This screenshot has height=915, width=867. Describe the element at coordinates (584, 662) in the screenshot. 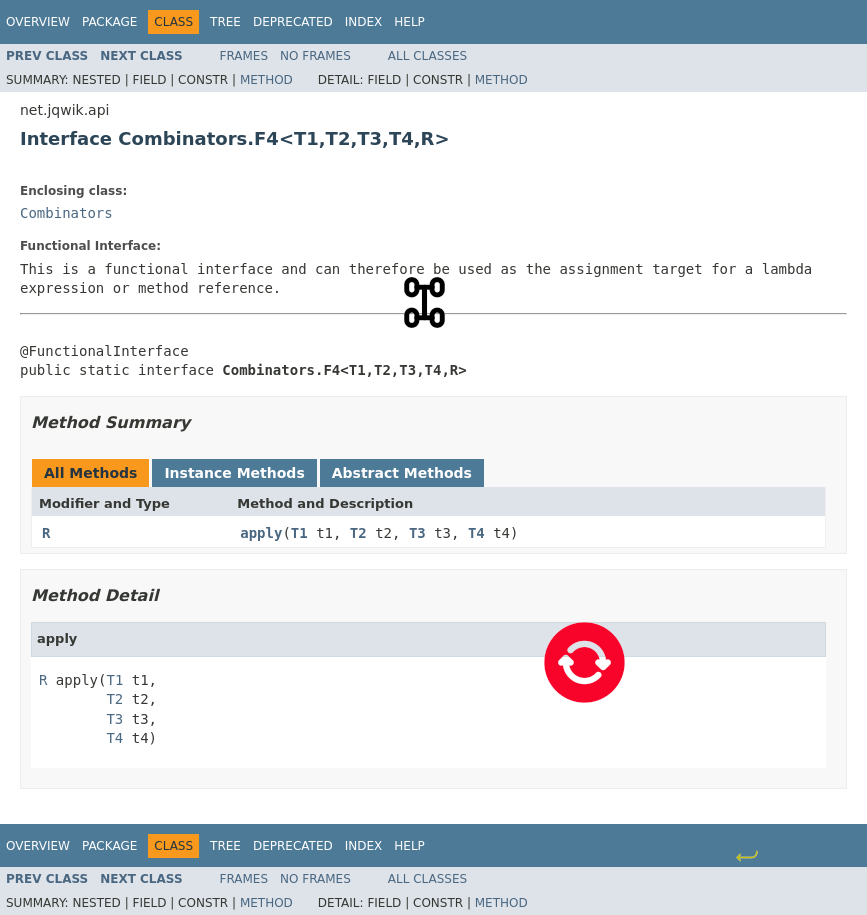

I see `sync data or refresh content` at that location.